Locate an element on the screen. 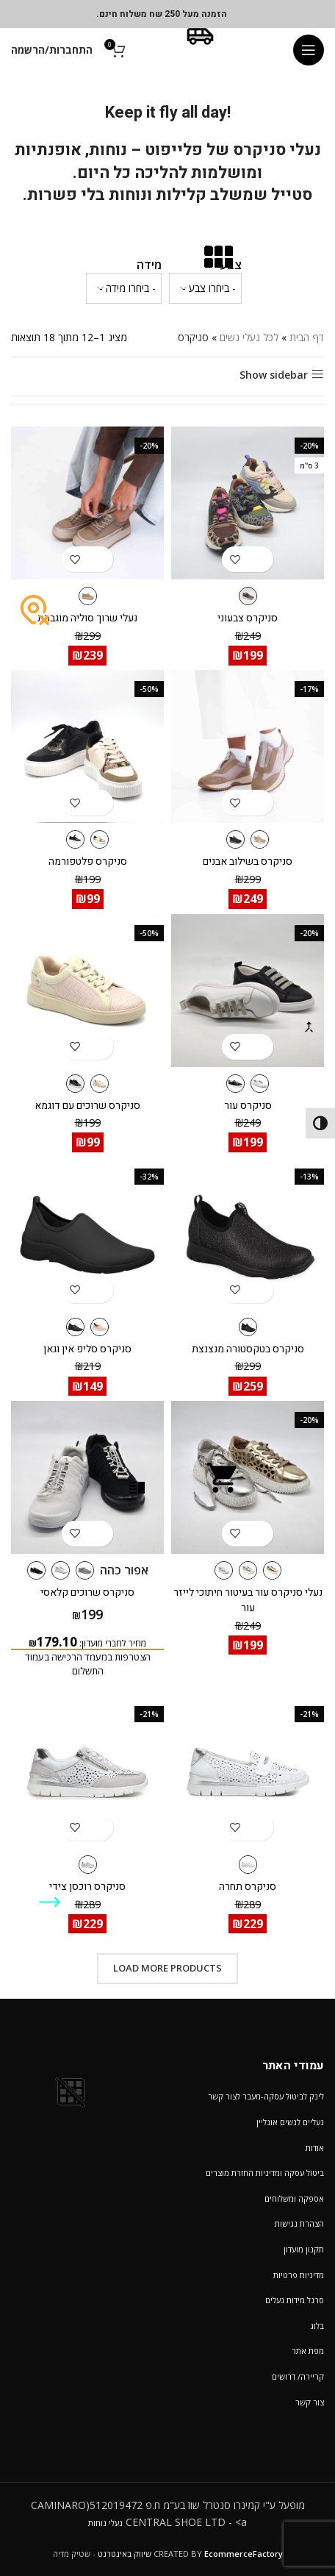 This screenshot has height=2576, width=335. switch to grid view is located at coordinates (217, 257).